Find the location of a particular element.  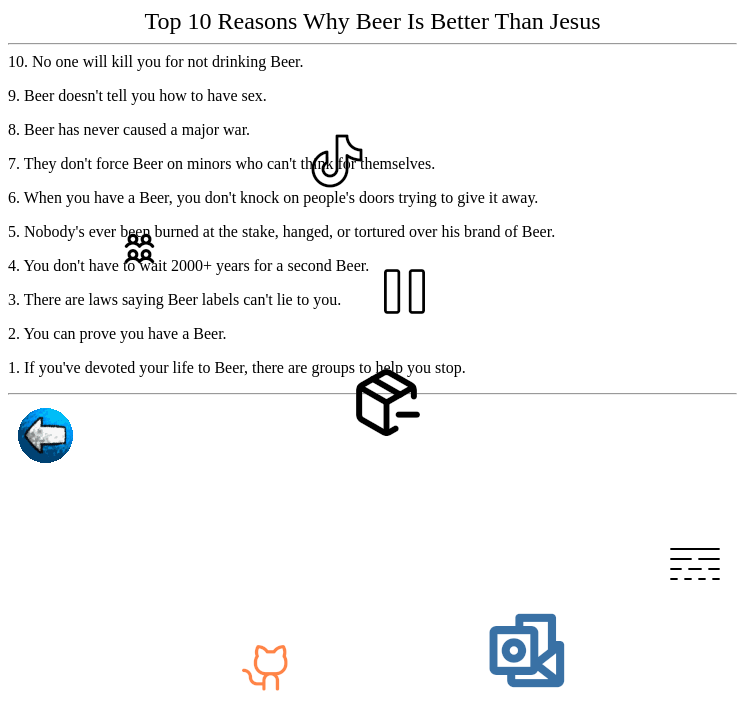

apply a gradient fill to selected object is located at coordinates (695, 565).